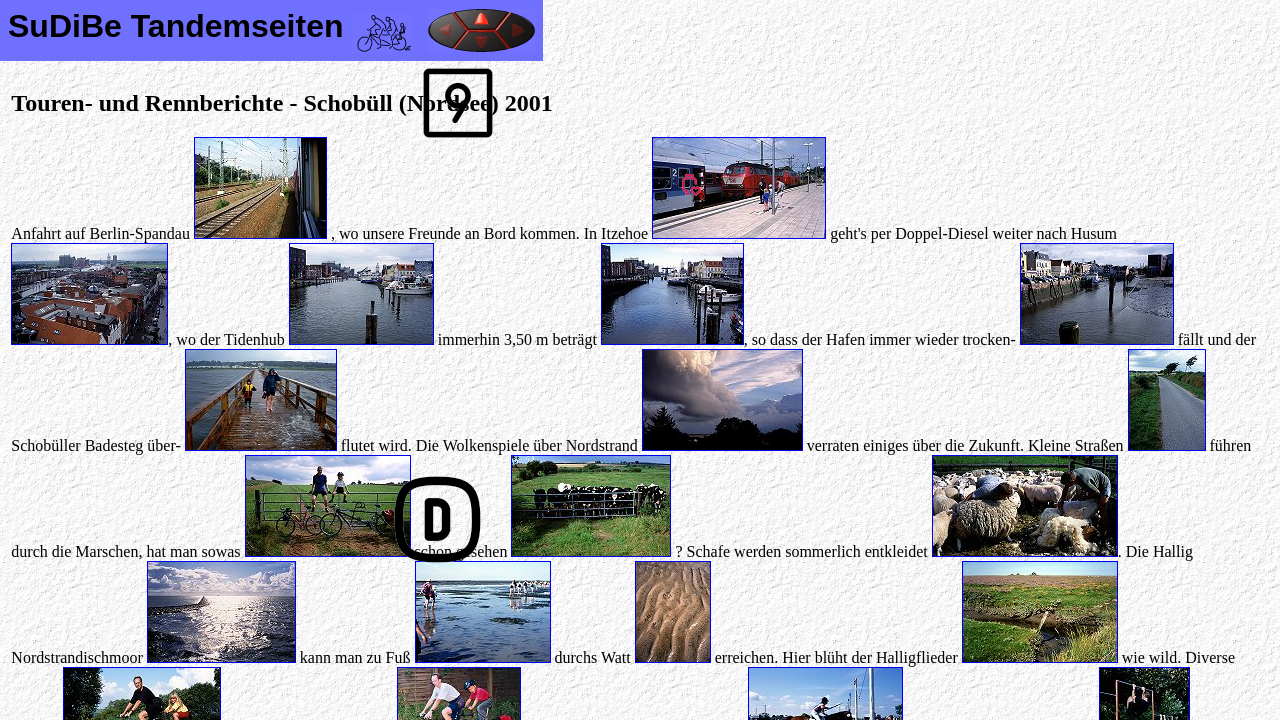  Describe the element at coordinates (458, 103) in the screenshot. I see `select number nine` at that location.